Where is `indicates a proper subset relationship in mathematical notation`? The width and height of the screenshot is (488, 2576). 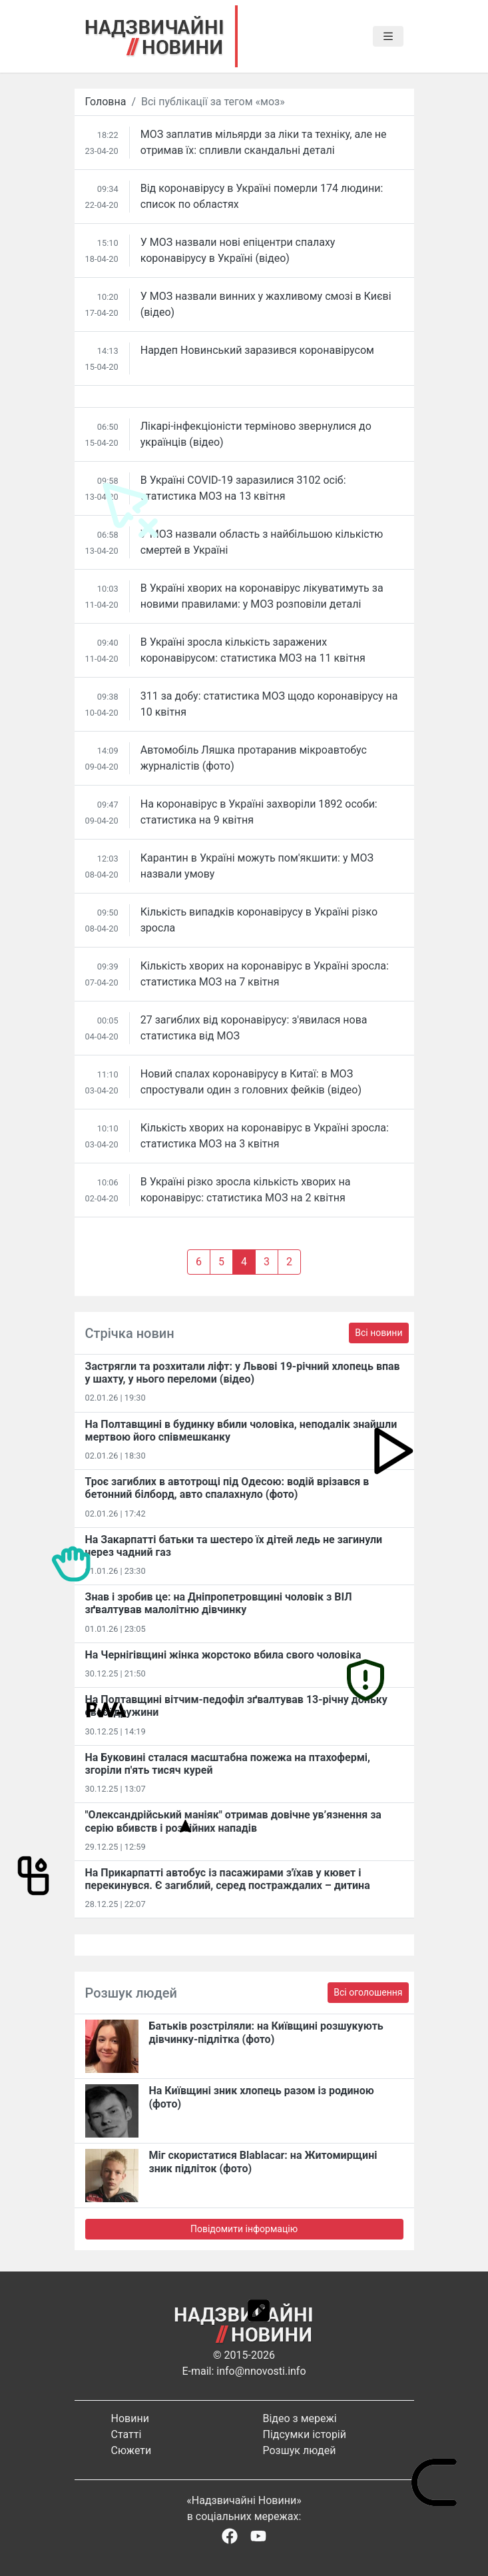 indicates a proper subset relationship in mathematical notation is located at coordinates (435, 2482).